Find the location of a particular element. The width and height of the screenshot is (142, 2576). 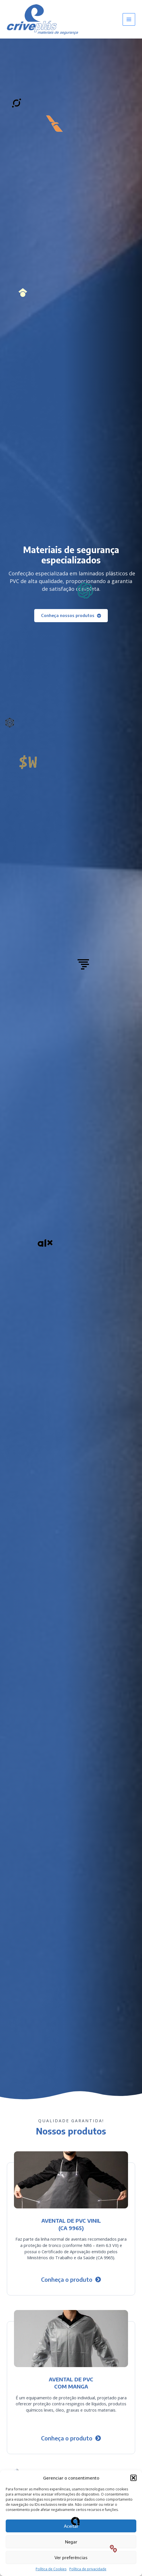

indicates tornado or severe weather warning is located at coordinates (83, 964).